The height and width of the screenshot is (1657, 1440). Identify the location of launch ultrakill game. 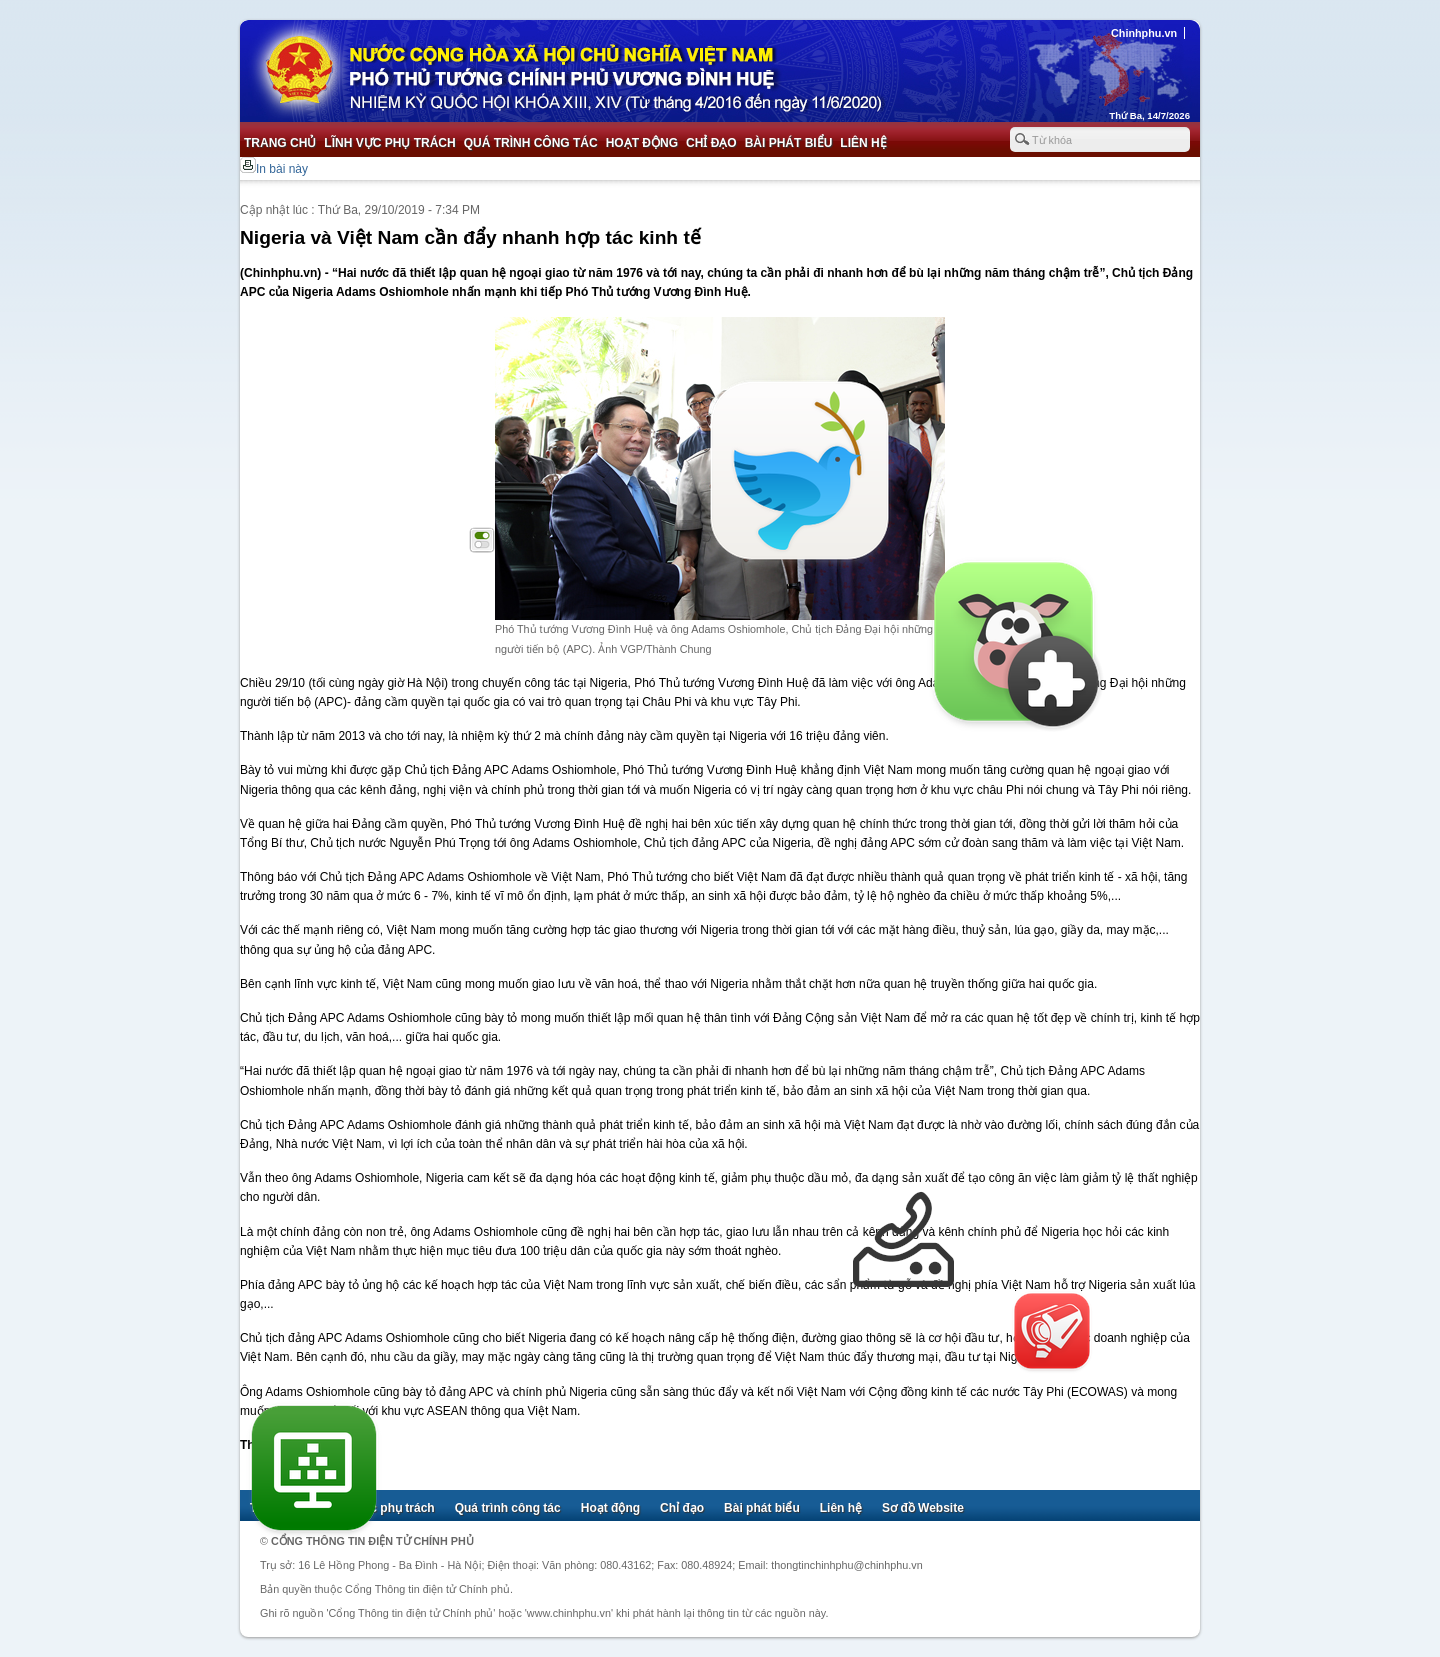
(1052, 1331).